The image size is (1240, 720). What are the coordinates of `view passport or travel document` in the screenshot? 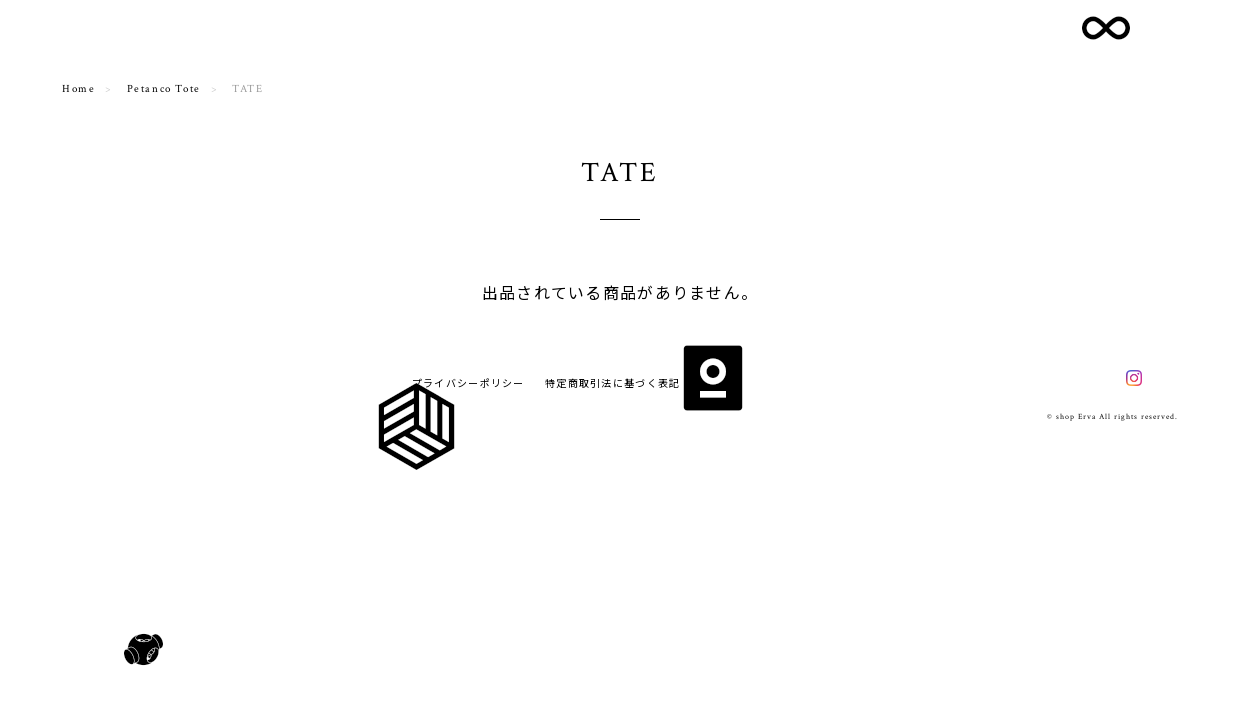 It's located at (713, 378).